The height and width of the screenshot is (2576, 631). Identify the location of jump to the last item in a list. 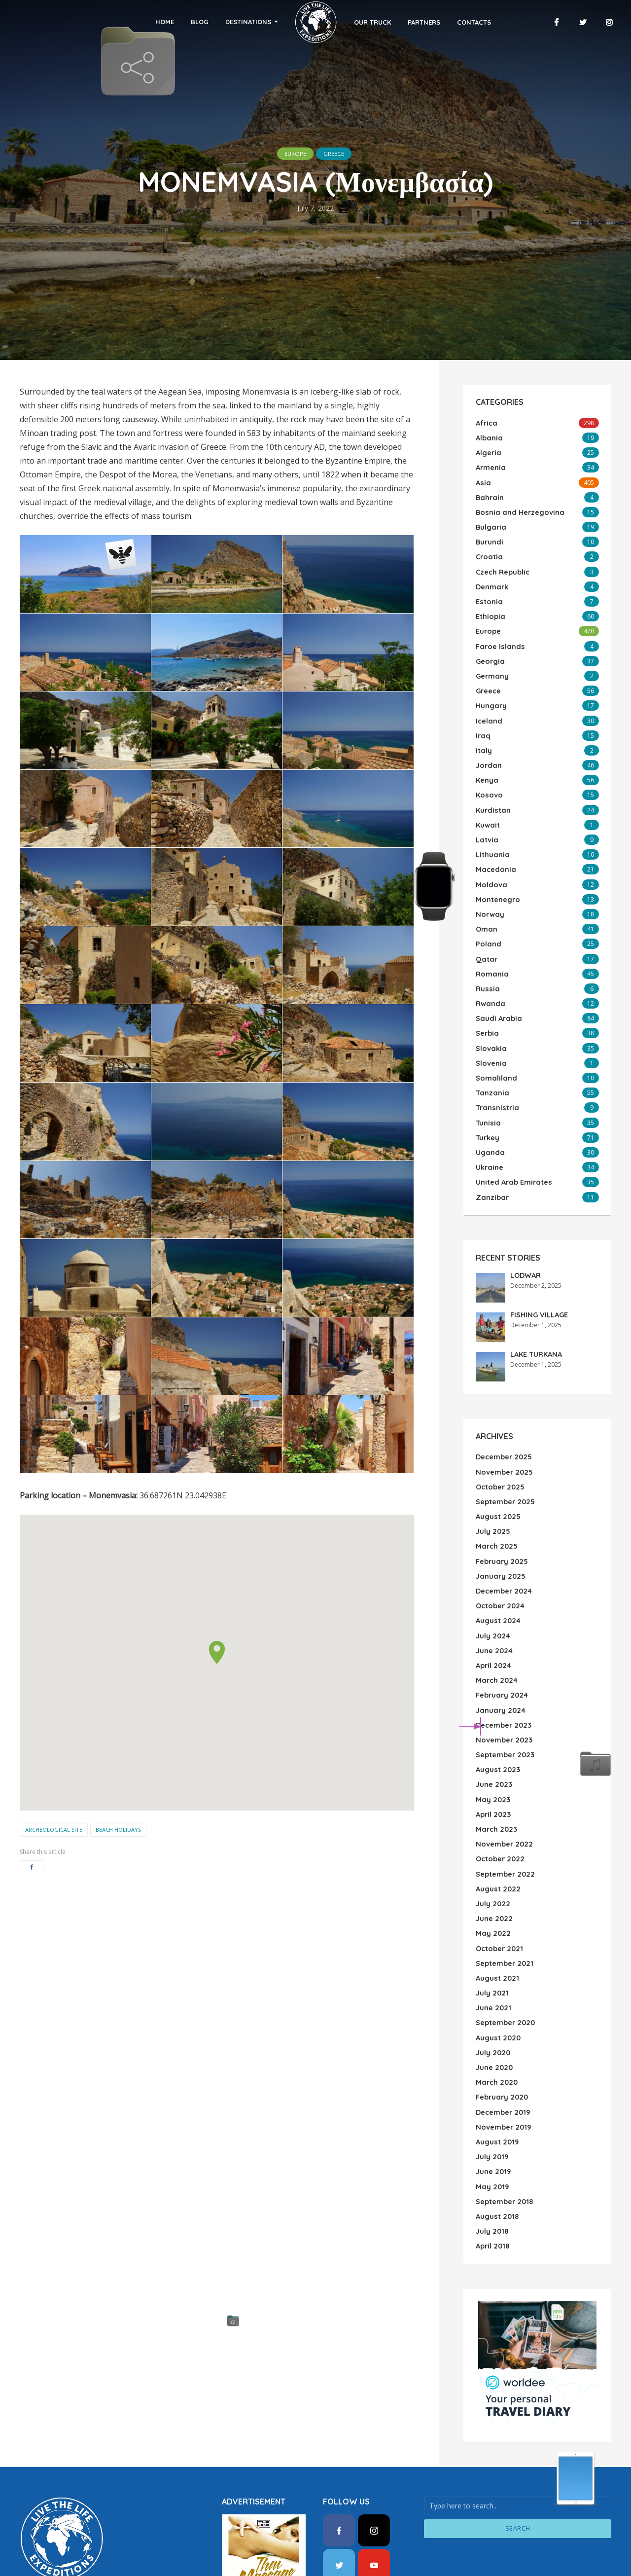
(470, 1726).